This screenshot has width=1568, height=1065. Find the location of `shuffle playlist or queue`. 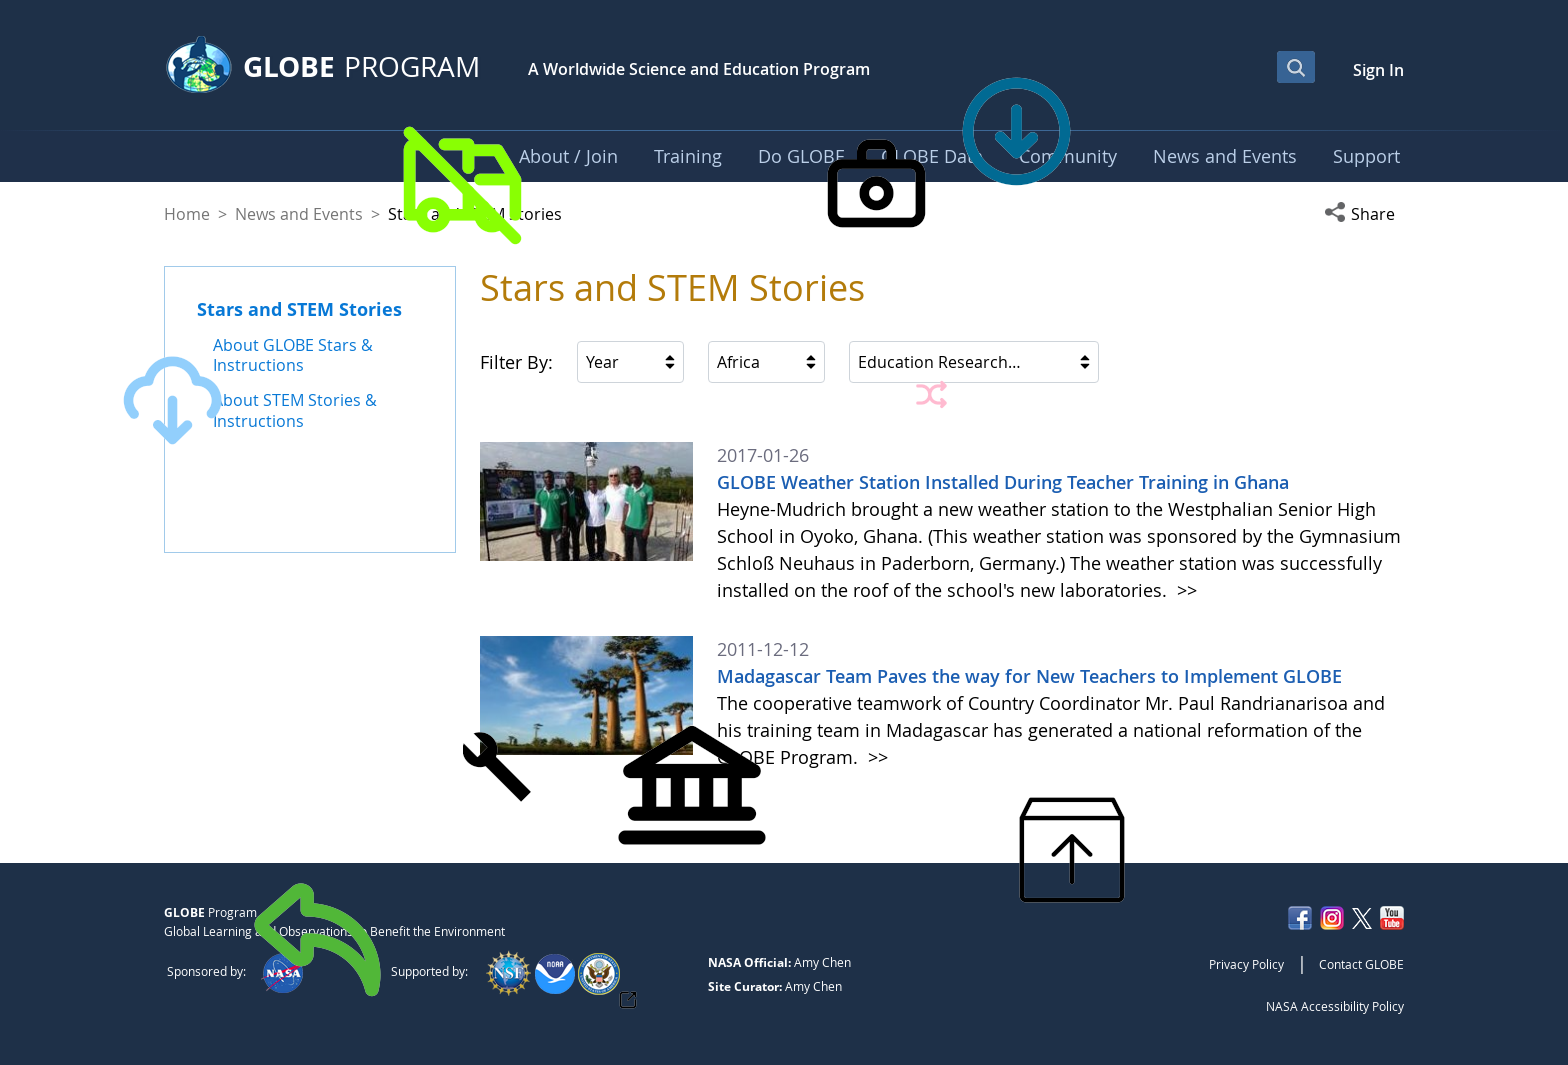

shuffle playlist or queue is located at coordinates (931, 394).